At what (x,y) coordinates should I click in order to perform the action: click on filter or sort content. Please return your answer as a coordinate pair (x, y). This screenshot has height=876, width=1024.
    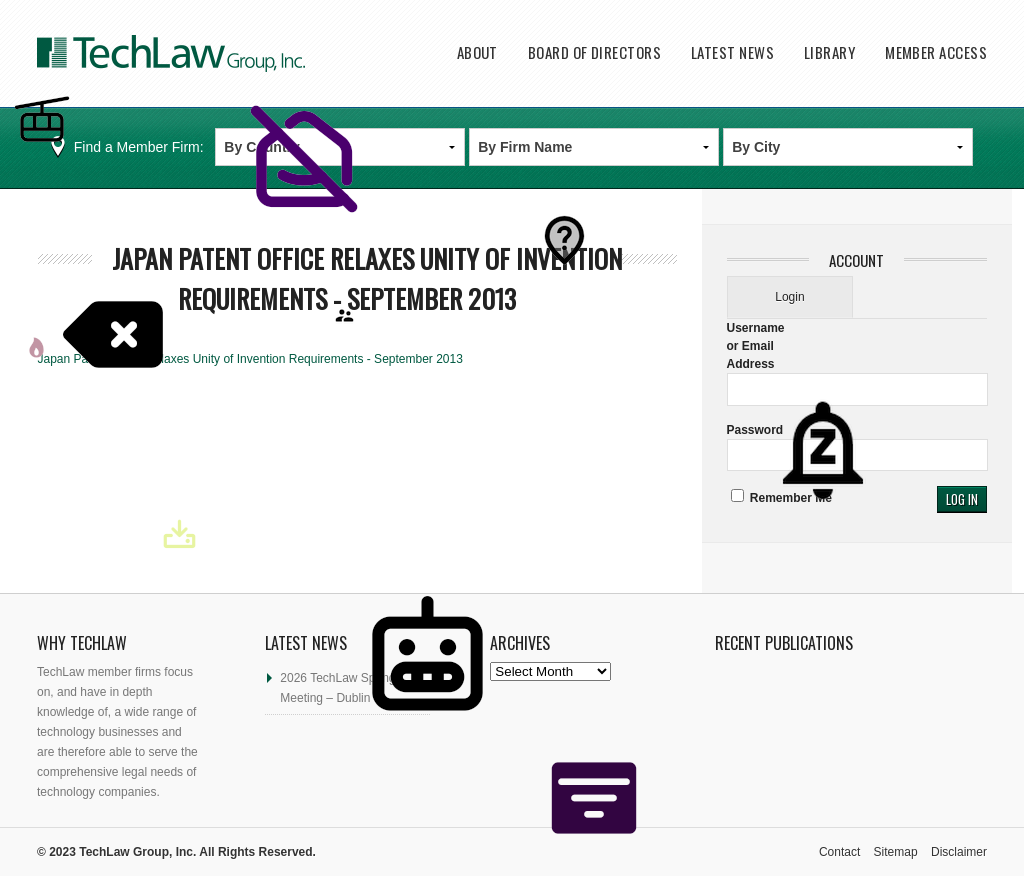
    Looking at the image, I should click on (594, 798).